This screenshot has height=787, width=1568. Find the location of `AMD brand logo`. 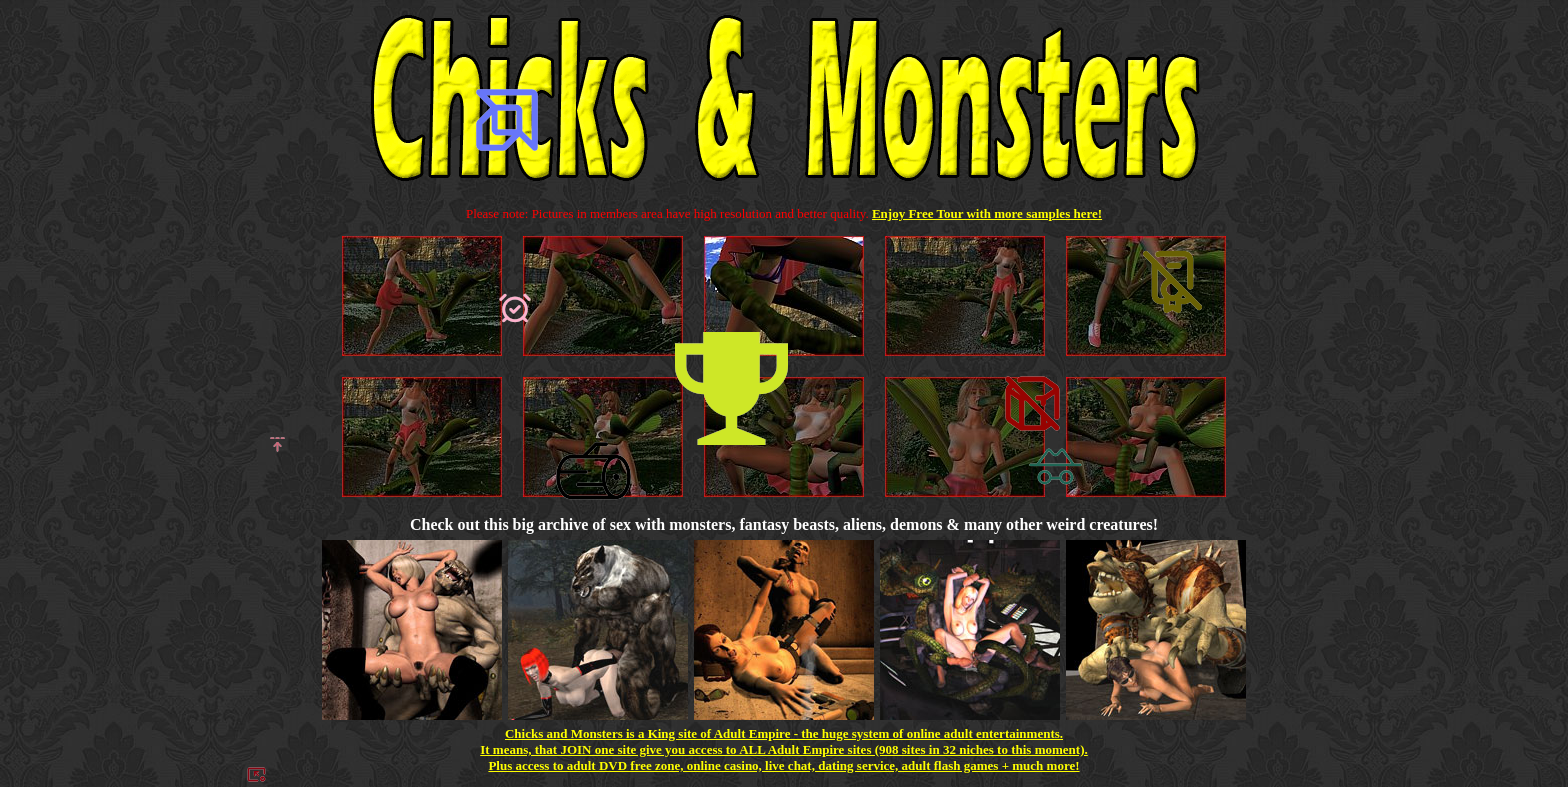

AMD brand logo is located at coordinates (507, 120).